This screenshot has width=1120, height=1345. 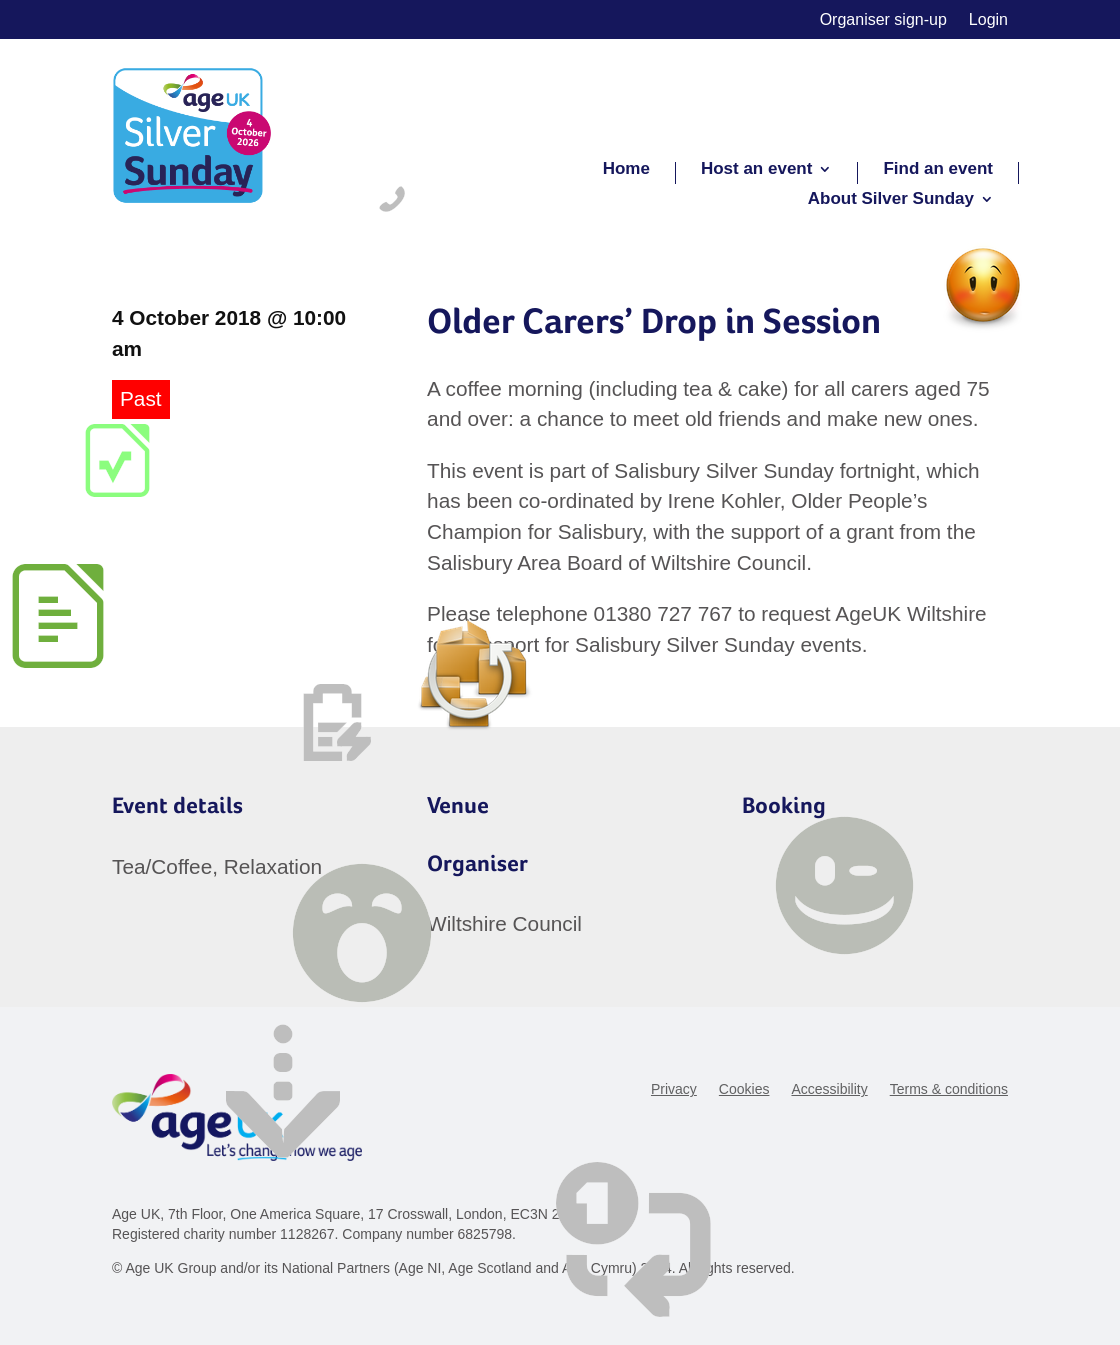 What do you see at coordinates (362, 933) in the screenshot?
I see `indicates user is tired or bored` at bounding box center [362, 933].